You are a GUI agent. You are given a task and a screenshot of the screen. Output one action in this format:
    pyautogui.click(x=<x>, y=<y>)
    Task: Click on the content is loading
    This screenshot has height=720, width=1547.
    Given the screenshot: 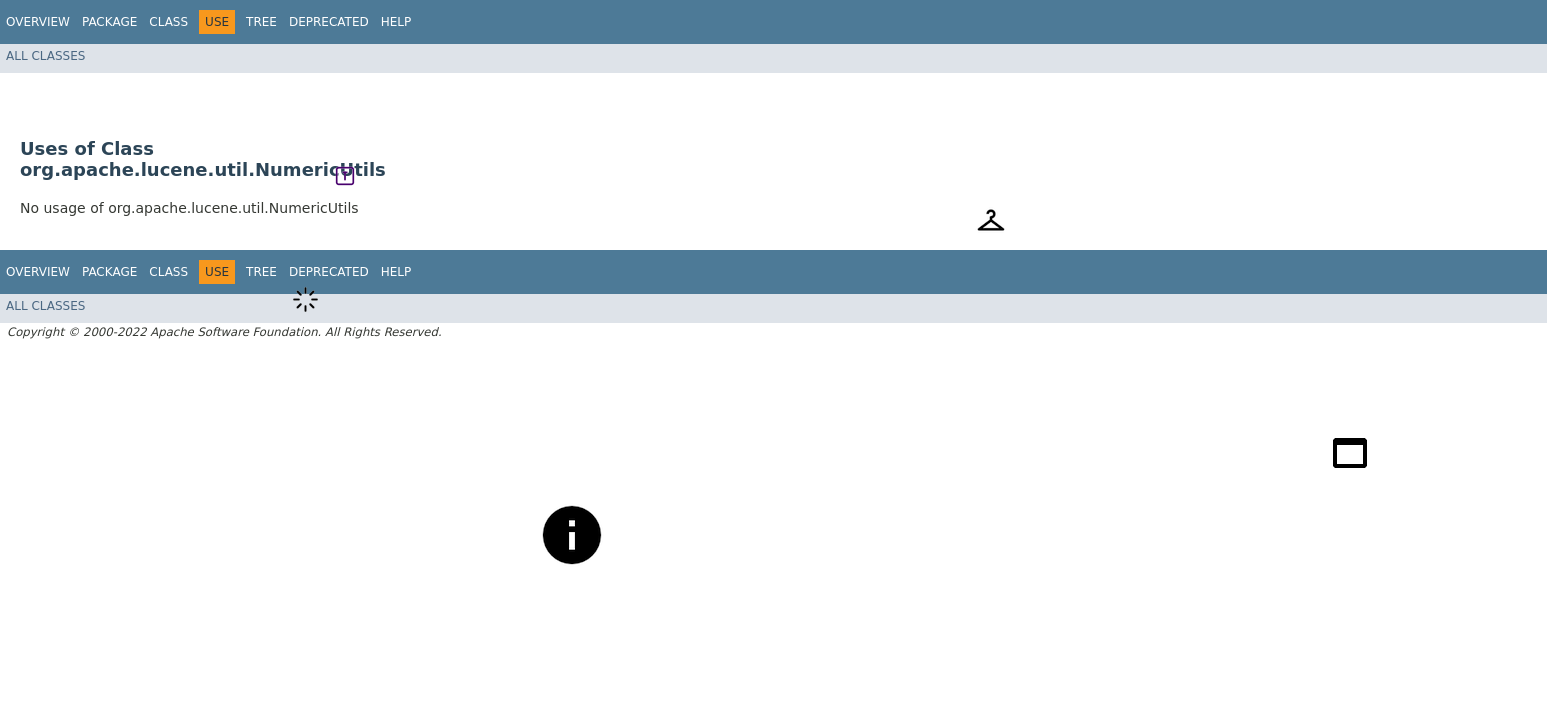 What is the action you would take?
    pyautogui.click(x=305, y=299)
    